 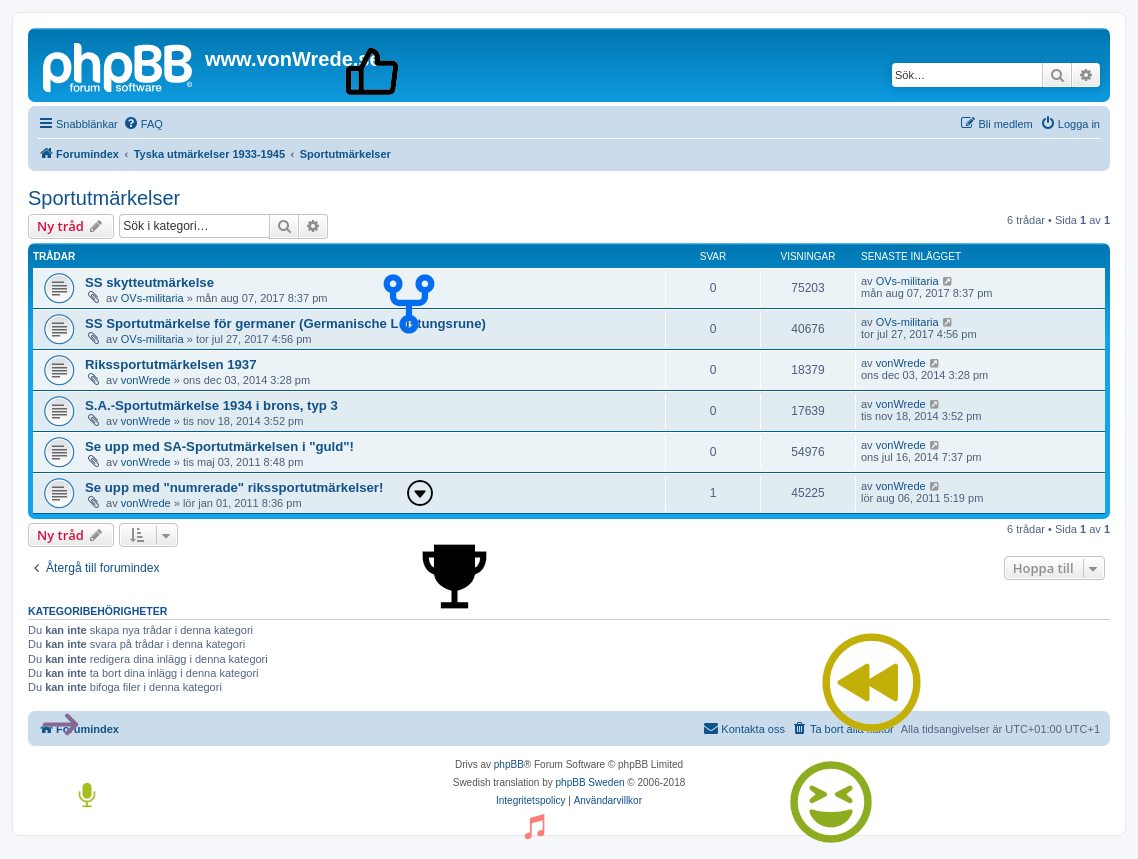 I want to click on react with a laughing emoji, so click(x=831, y=802).